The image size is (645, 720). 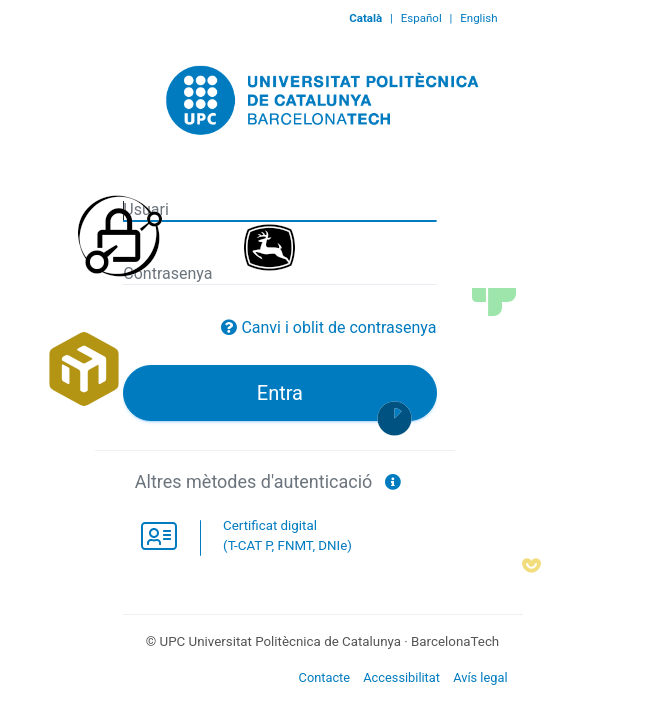 I want to click on John Deere brand logo, so click(x=269, y=247).